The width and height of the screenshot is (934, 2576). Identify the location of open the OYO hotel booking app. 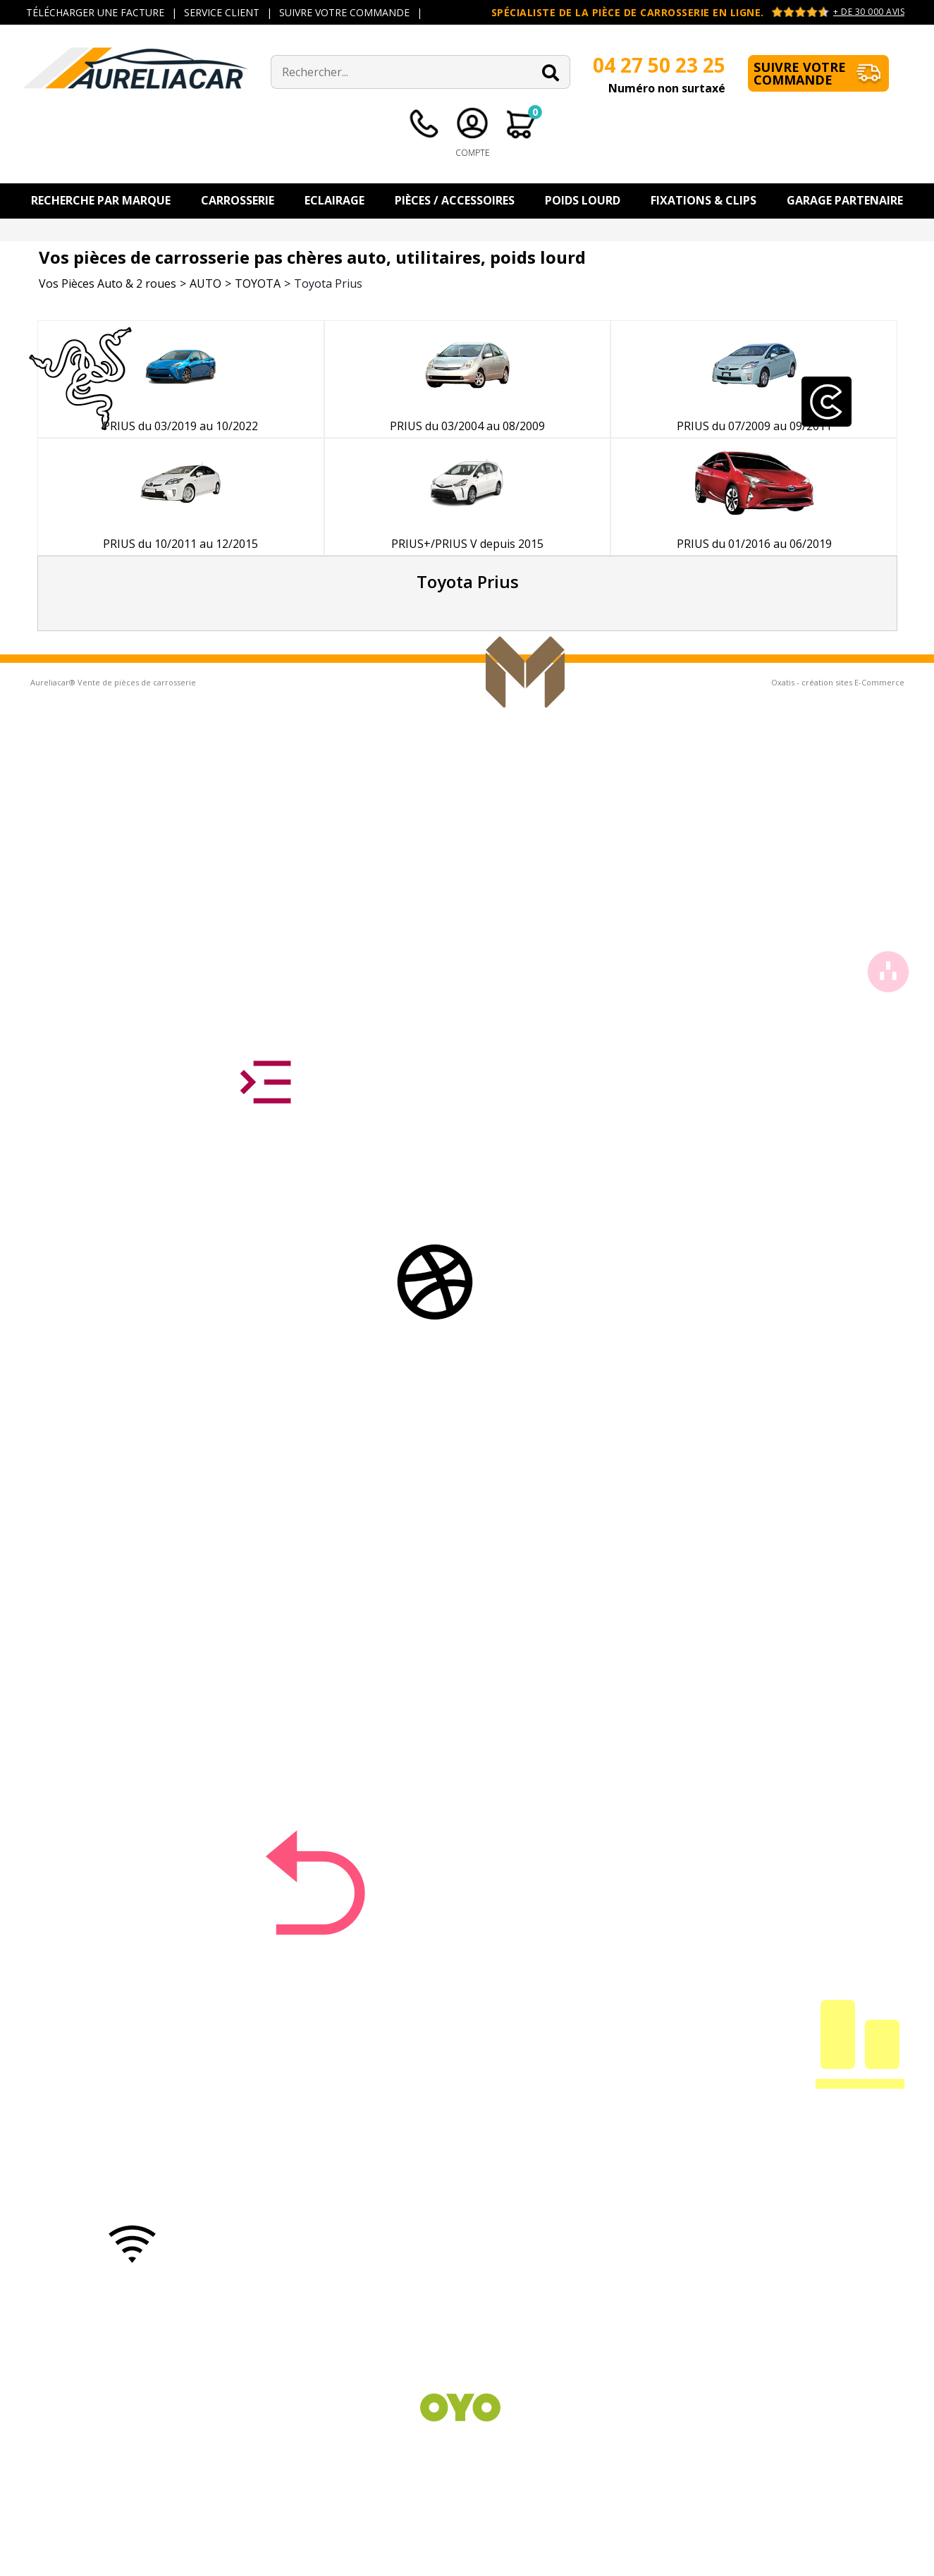
(460, 2407).